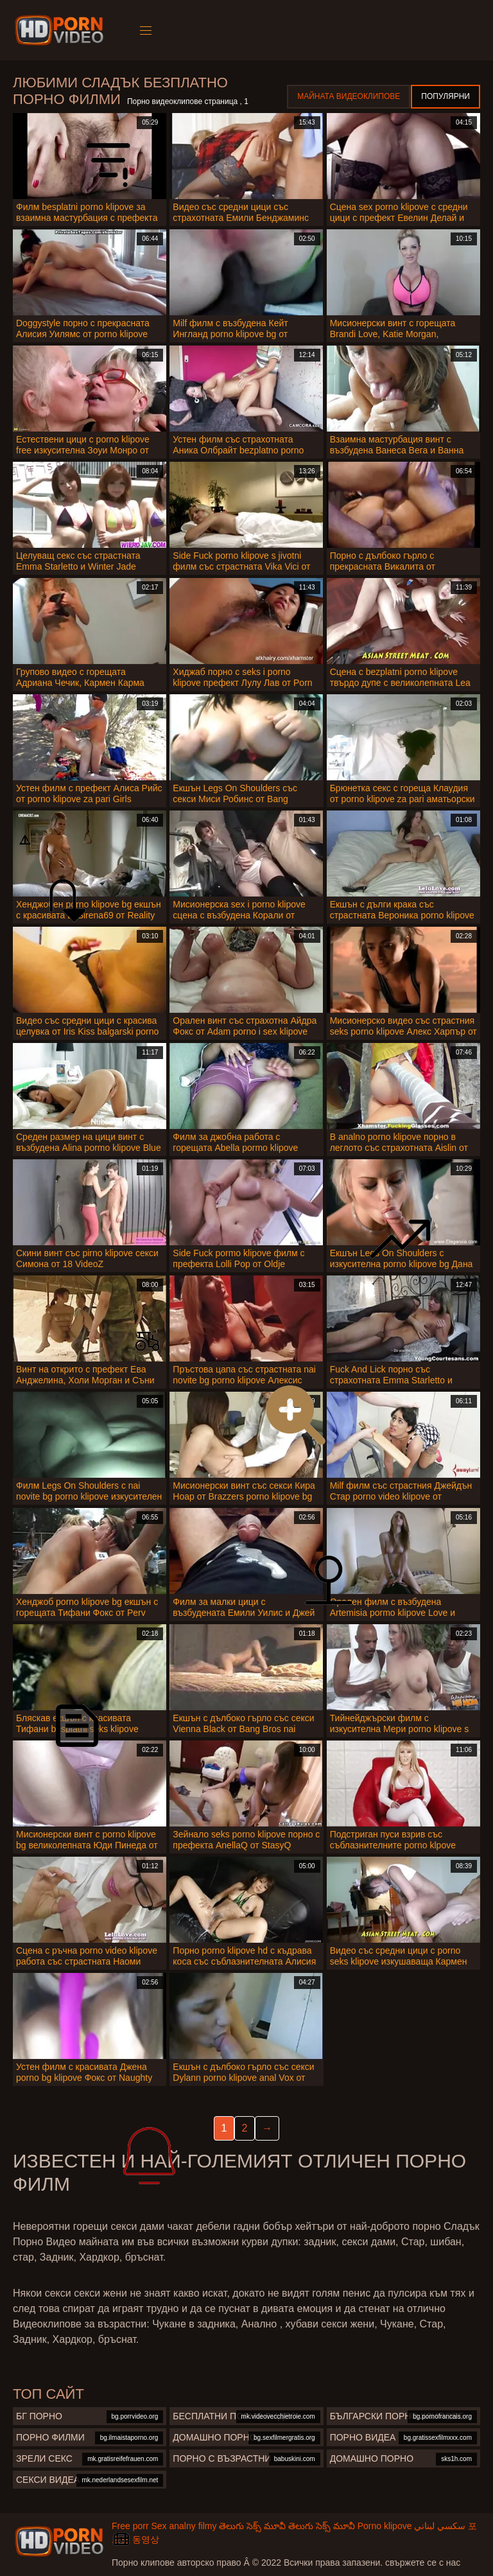  Describe the element at coordinates (147, 1341) in the screenshot. I see `access farming or agricultural features` at that location.